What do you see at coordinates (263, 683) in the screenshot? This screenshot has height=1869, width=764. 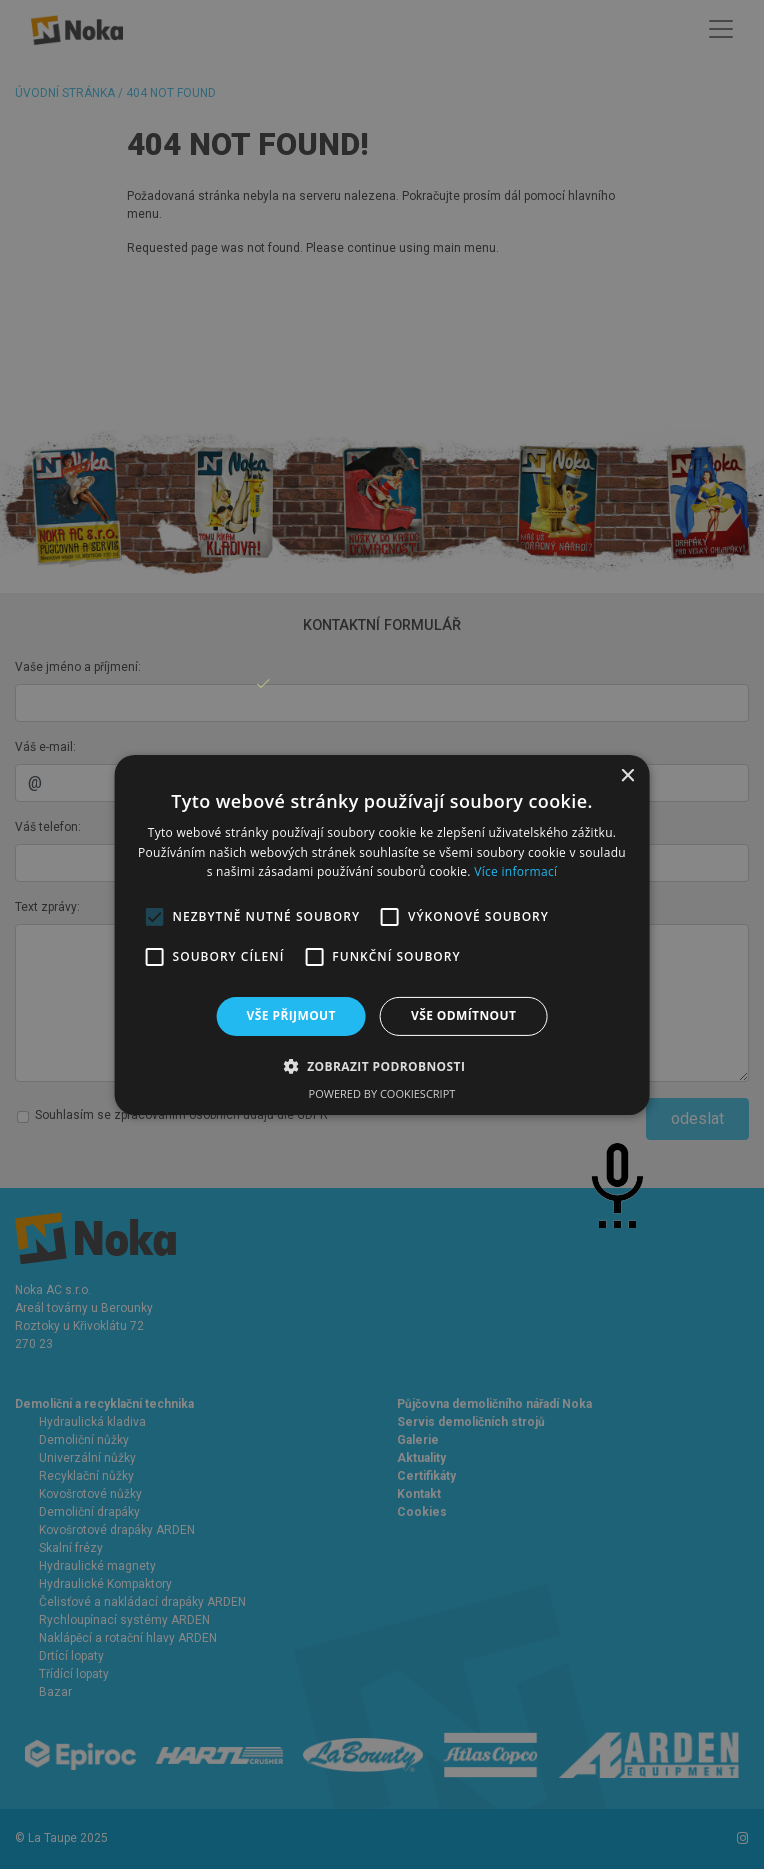 I see `confirm or submit an action` at bounding box center [263, 683].